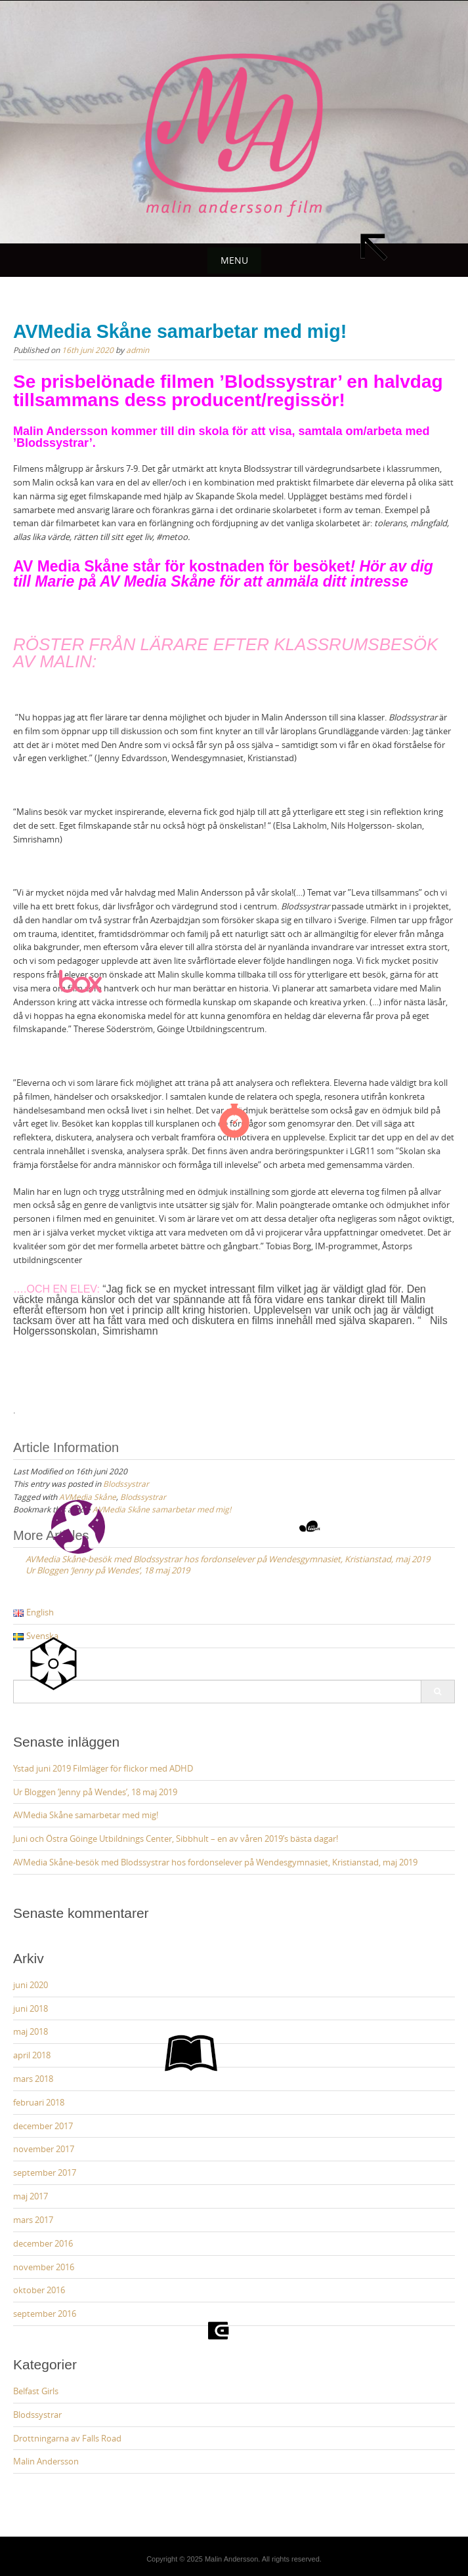 This screenshot has height=2576, width=468. I want to click on Fastly CDN service logo, so click(234, 1121).